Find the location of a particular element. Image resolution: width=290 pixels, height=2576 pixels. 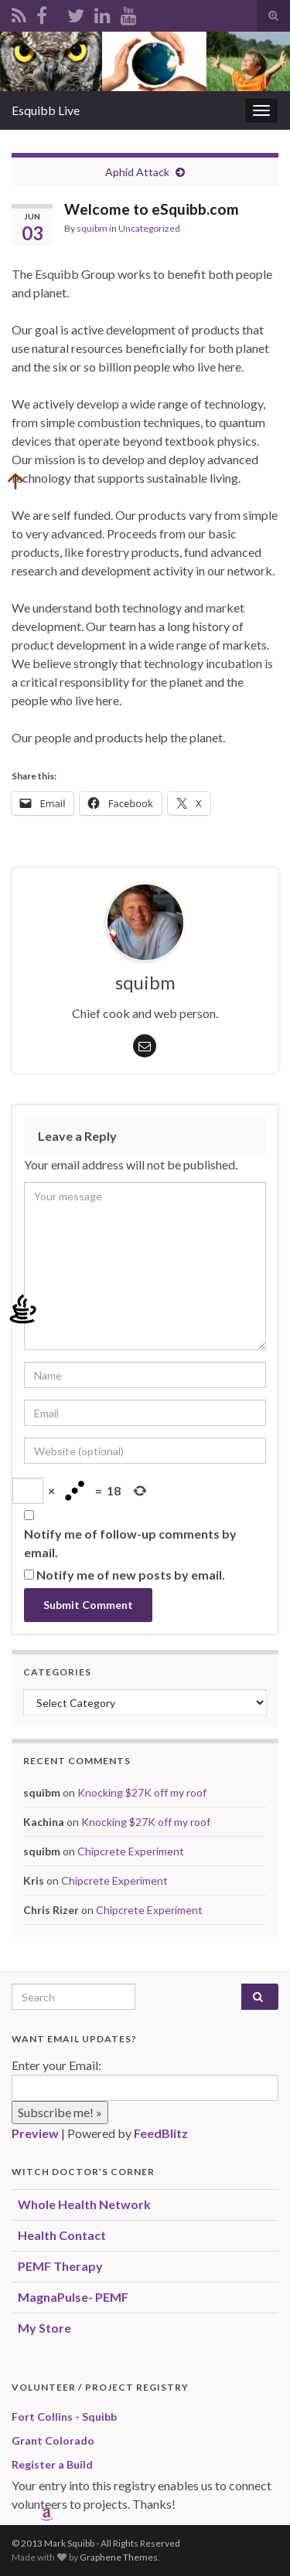

indicates java programming language or technology is located at coordinates (23, 1310).